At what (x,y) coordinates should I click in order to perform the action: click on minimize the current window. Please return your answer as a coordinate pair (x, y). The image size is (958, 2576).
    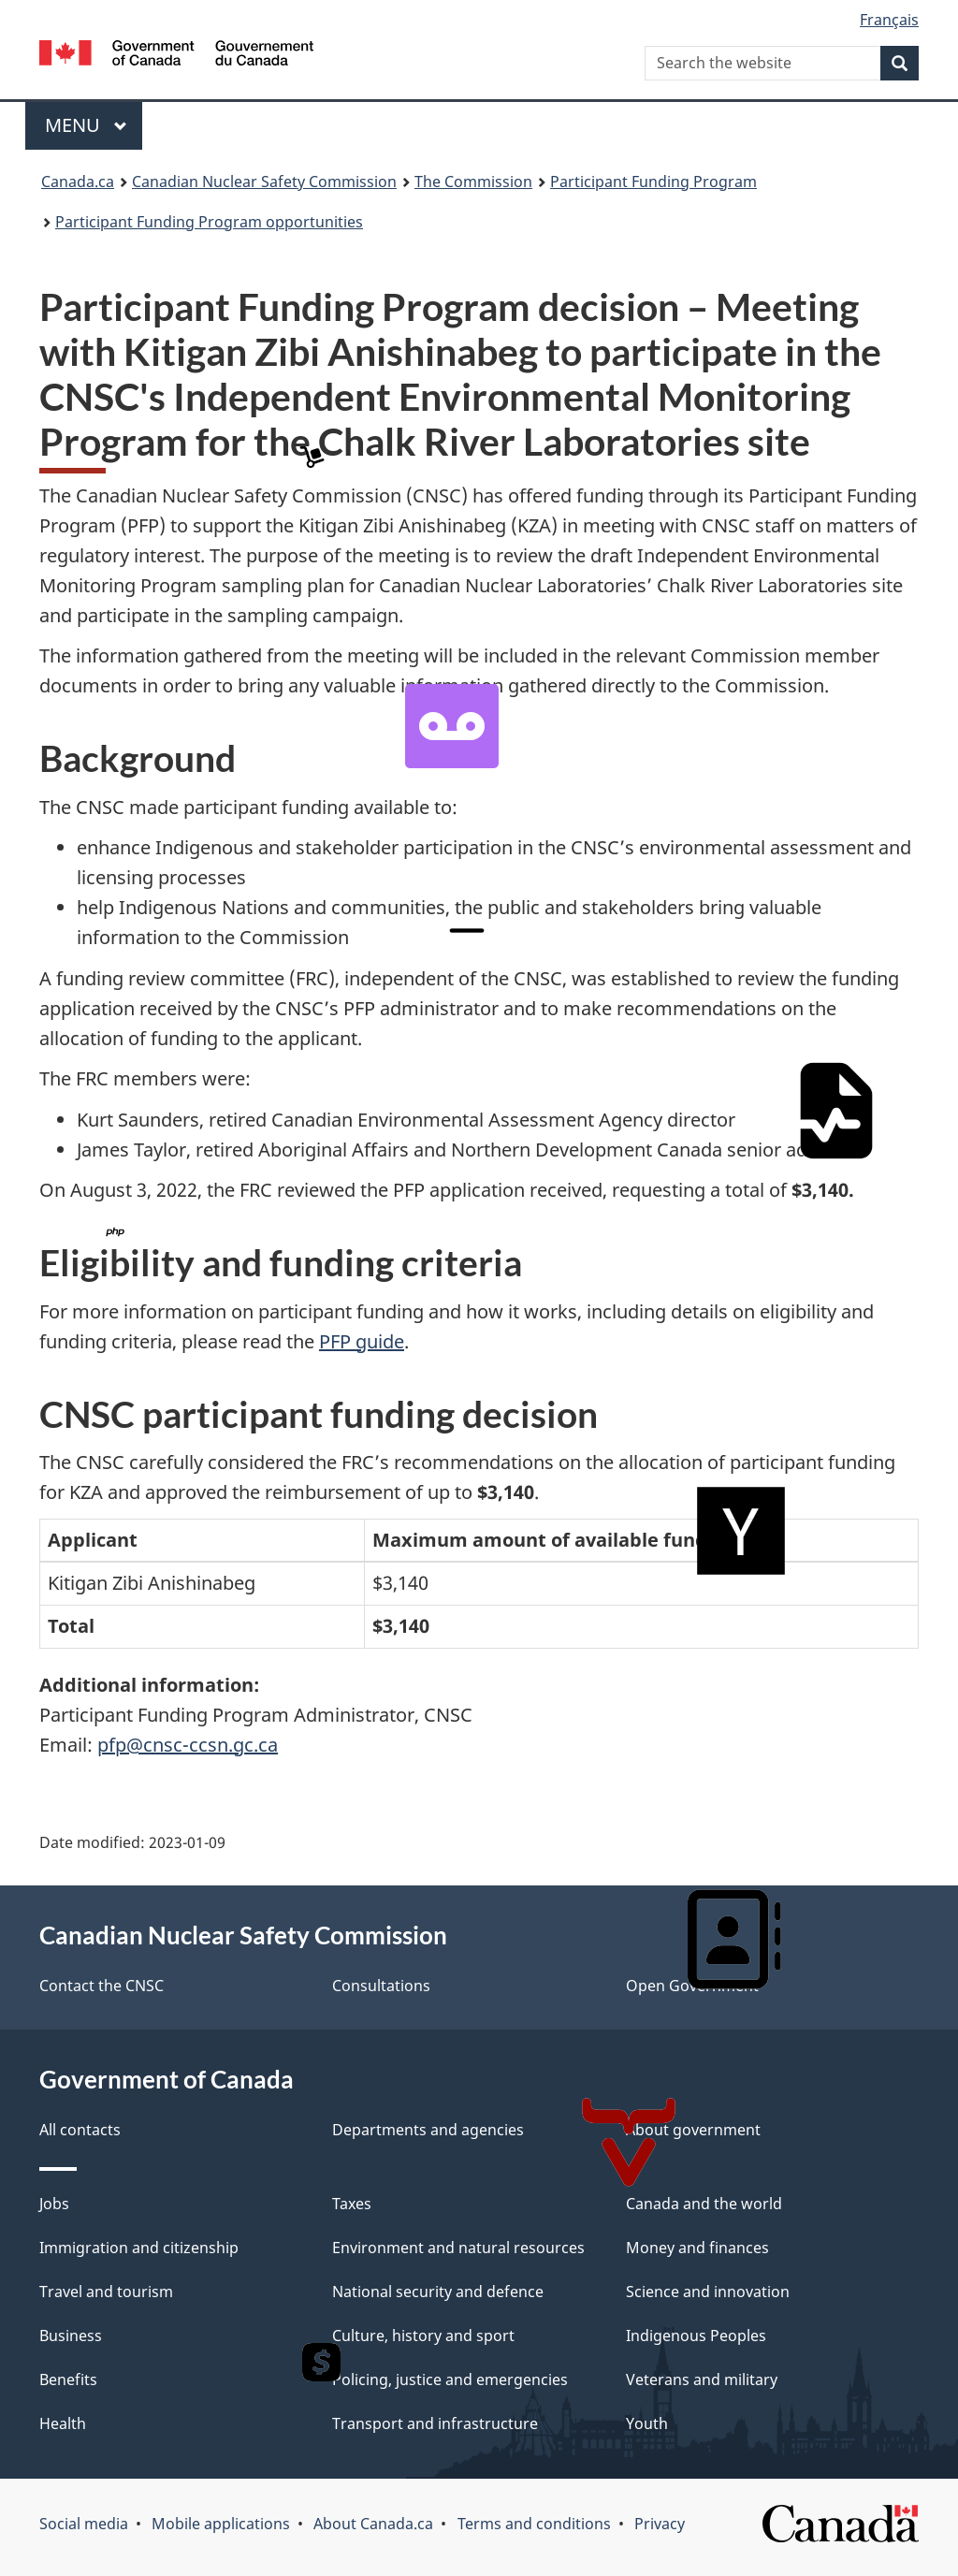
    Looking at the image, I should click on (467, 920).